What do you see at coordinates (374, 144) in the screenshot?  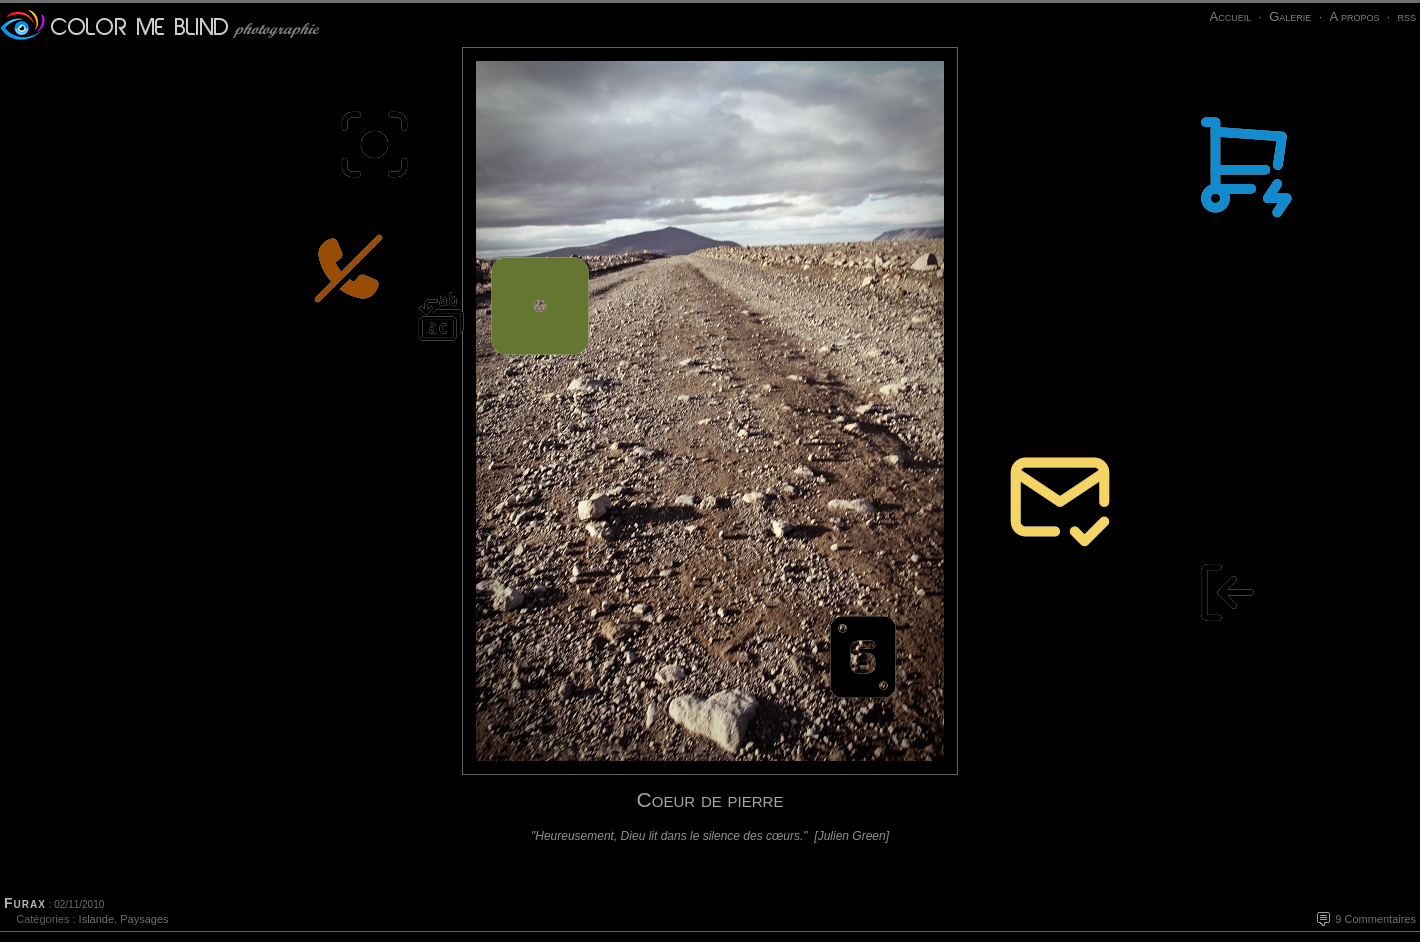 I see `activate camera focus or targeting mode` at bounding box center [374, 144].